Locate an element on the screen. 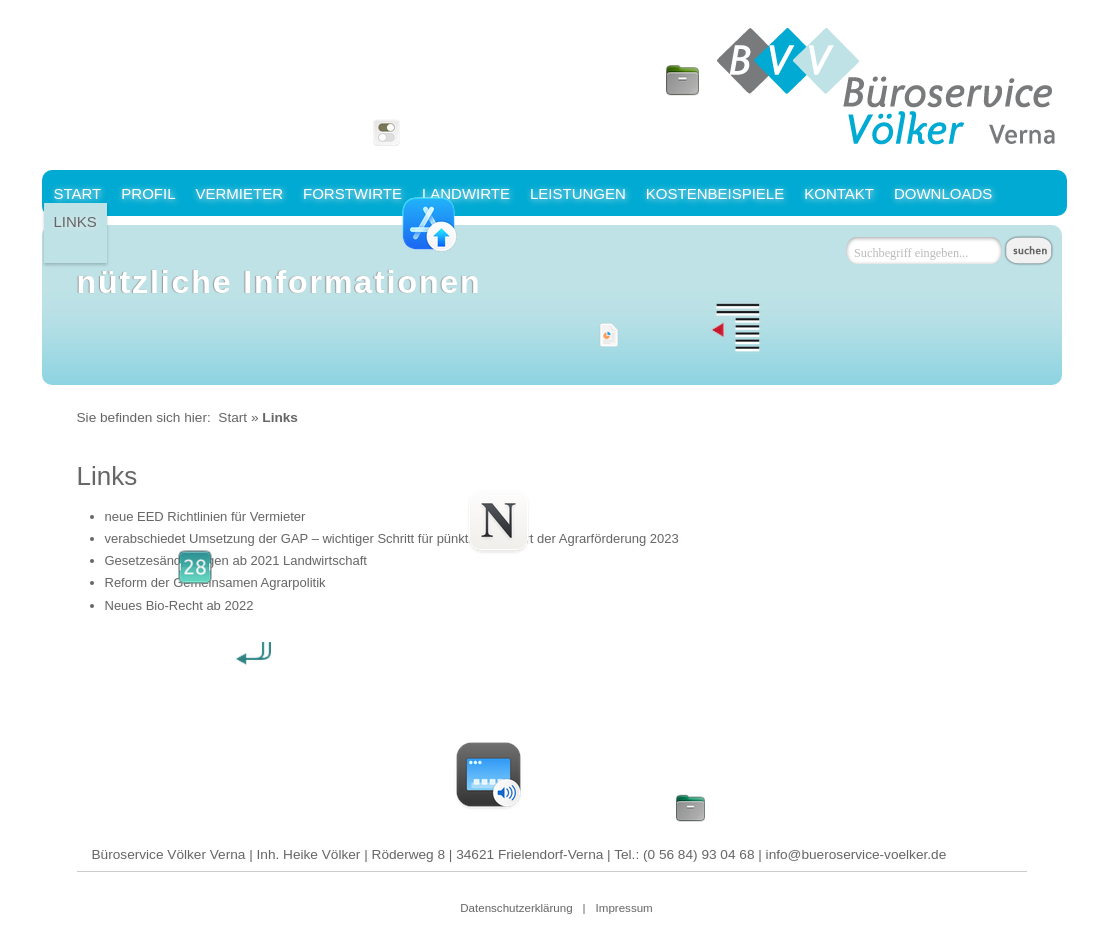 The image size is (1103, 944). open system tweaks or customization settings is located at coordinates (386, 132).